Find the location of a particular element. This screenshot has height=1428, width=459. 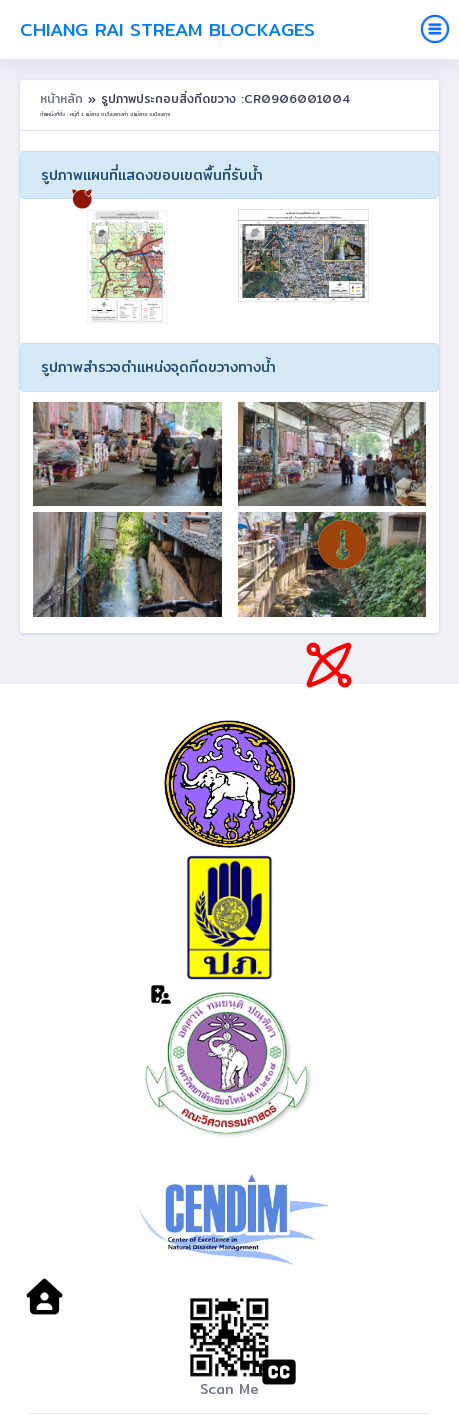

view current speed or performance metrics is located at coordinates (342, 544).